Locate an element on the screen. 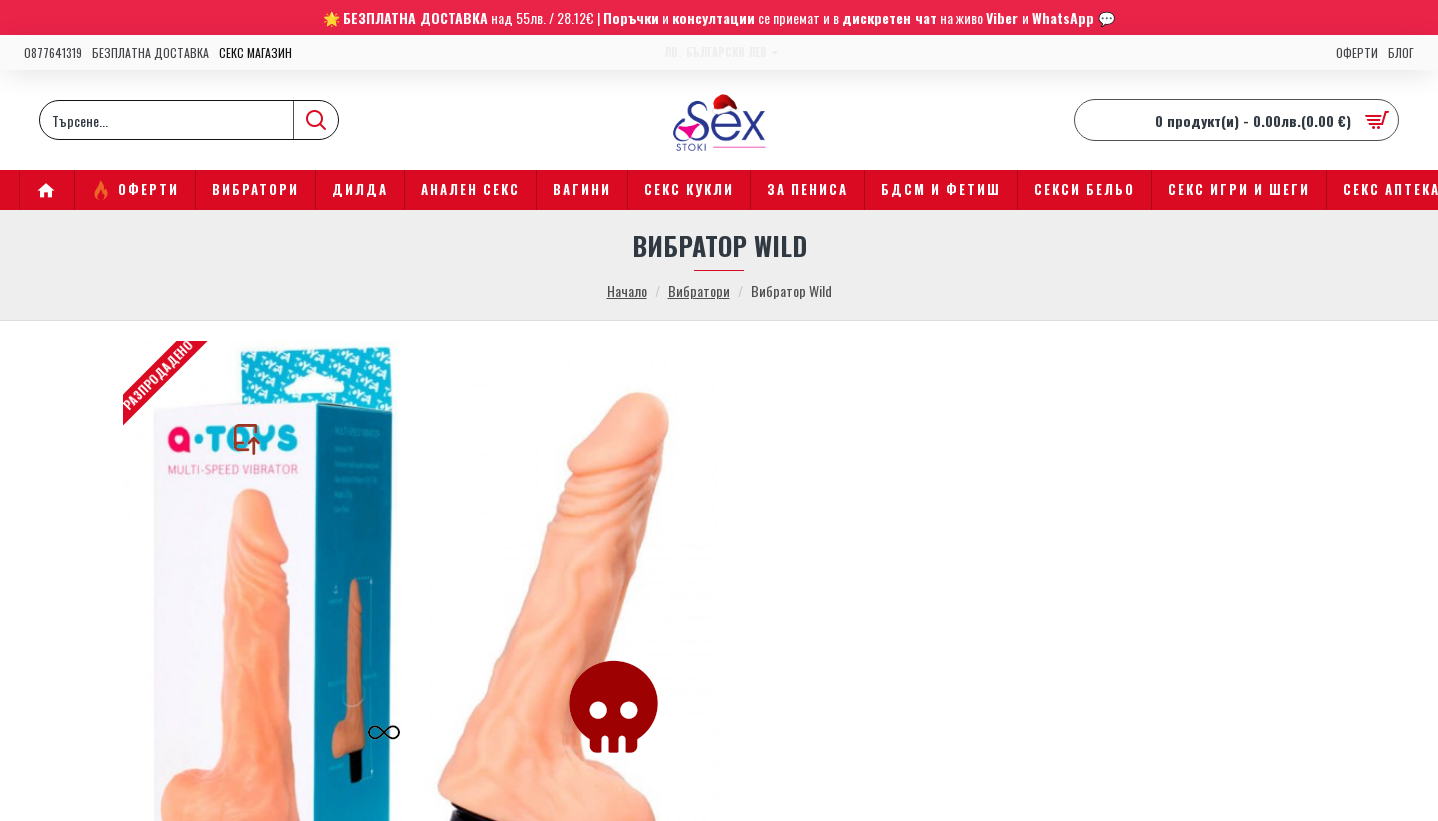 The width and height of the screenshot is (1438, 821). indicates unlimited or infinite quantity is located at coordinates (384, 732).